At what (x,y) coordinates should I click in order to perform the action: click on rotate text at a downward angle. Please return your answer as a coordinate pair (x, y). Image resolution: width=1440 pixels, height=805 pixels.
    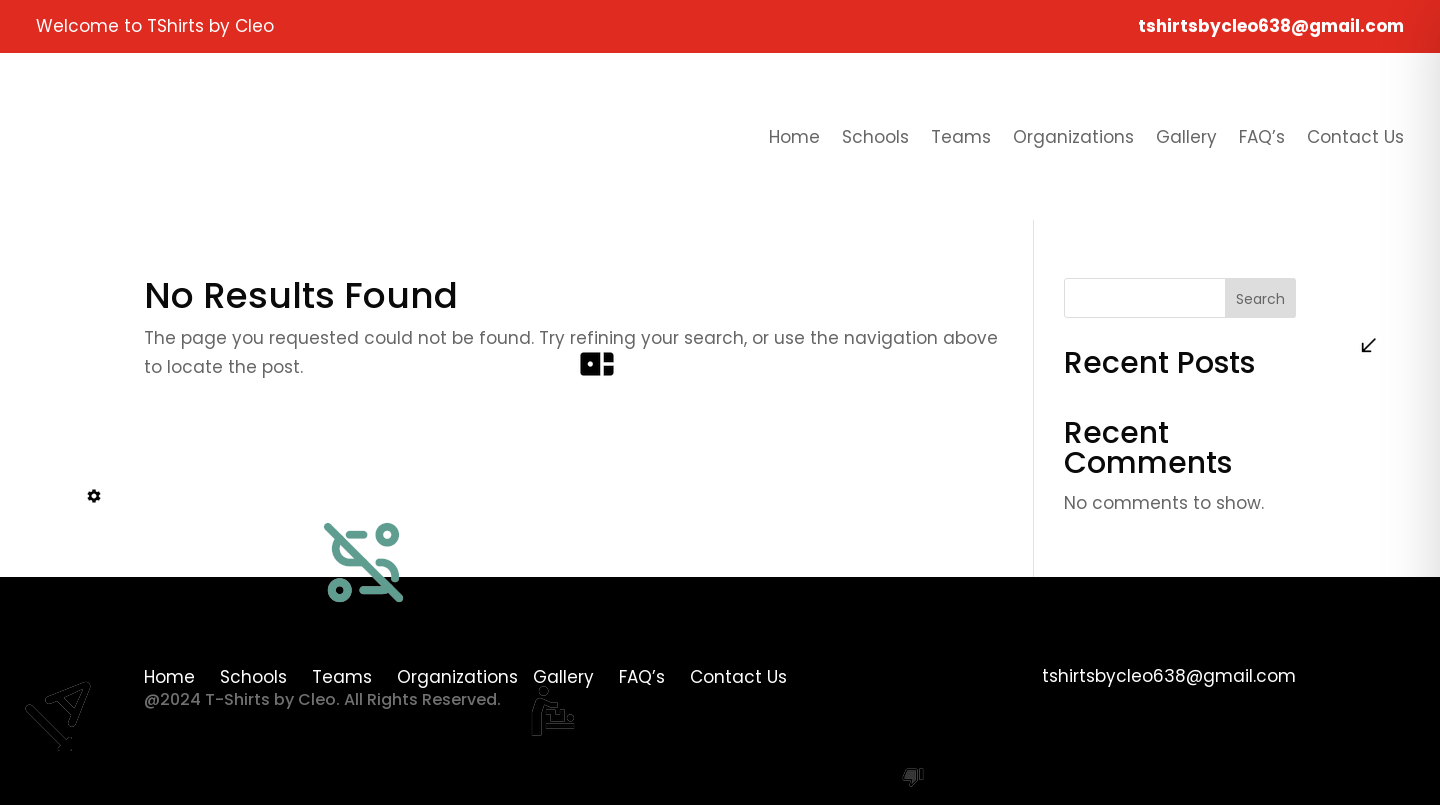
    Looking at the image, I should click on (60, 715).